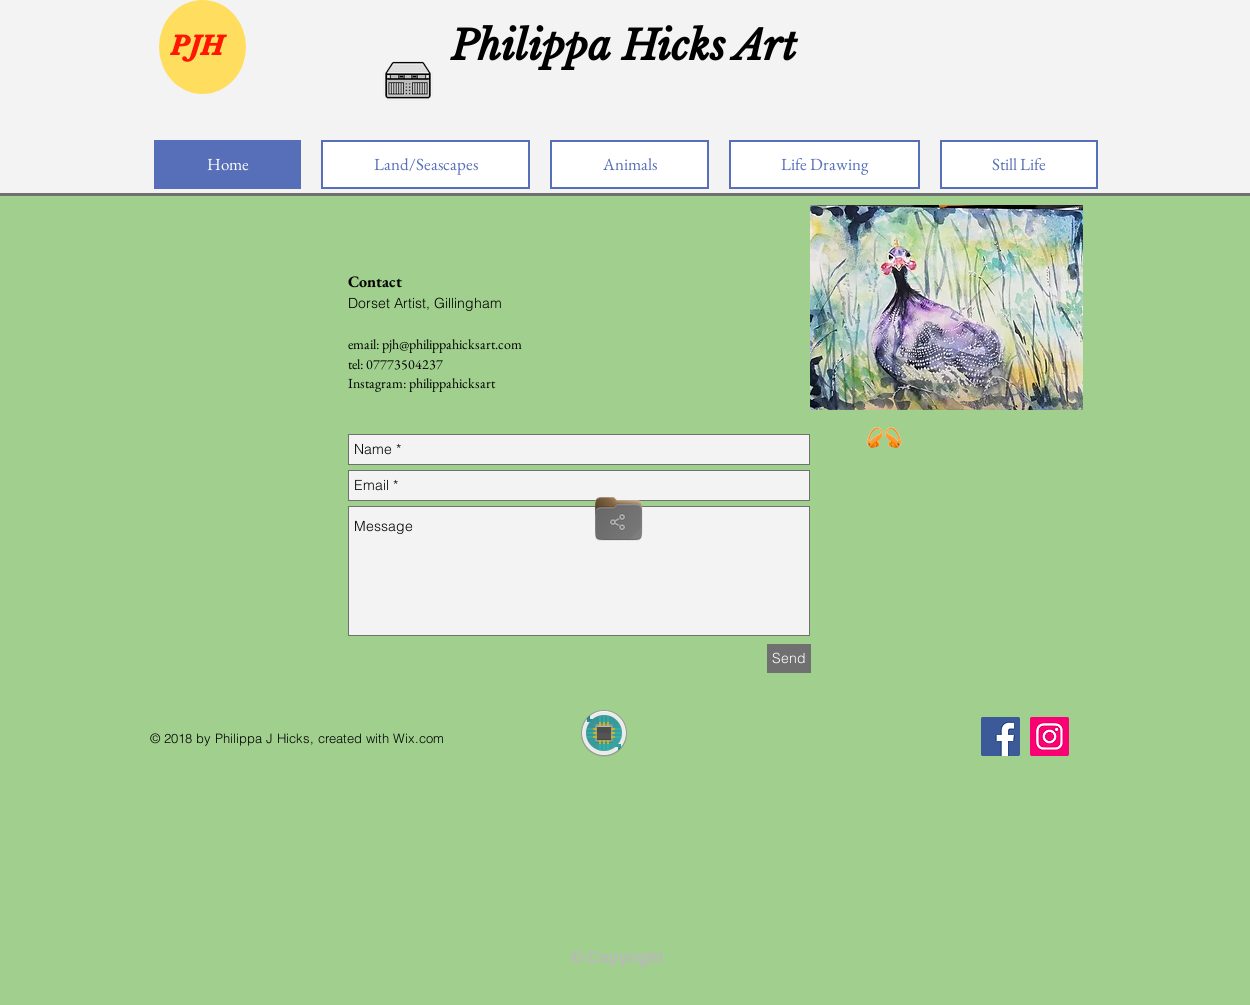  What do you see at coordinates (884, 439) in the screenshot?
I see `connect wireless earbuds via bluetooth` at bounding box center [884, 439].